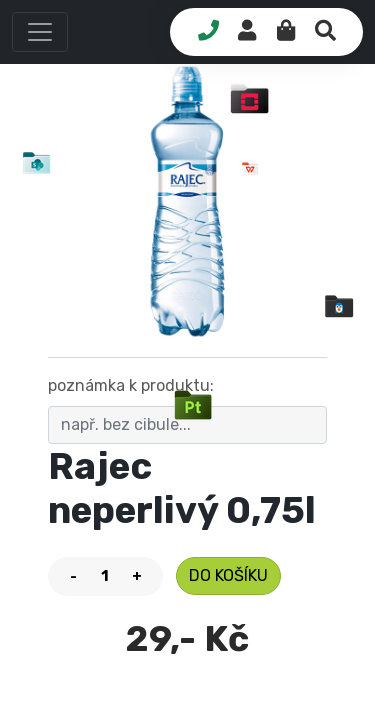 The image size is (375, 720). I want to click on open folder containing Adobe Substance Painter project files, so click(193, 406).